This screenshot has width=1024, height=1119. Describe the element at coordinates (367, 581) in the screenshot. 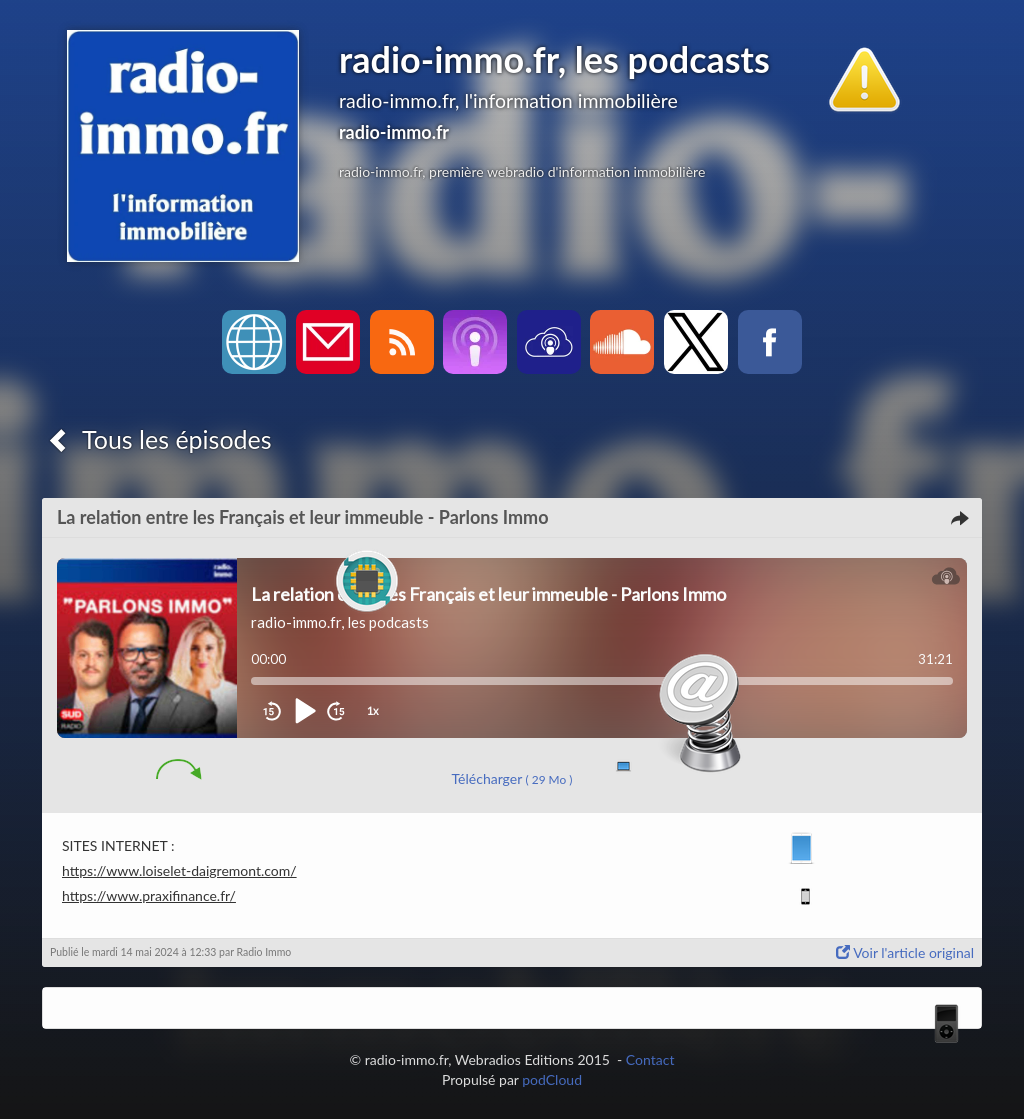

I see `access firmware update settings` at that location.